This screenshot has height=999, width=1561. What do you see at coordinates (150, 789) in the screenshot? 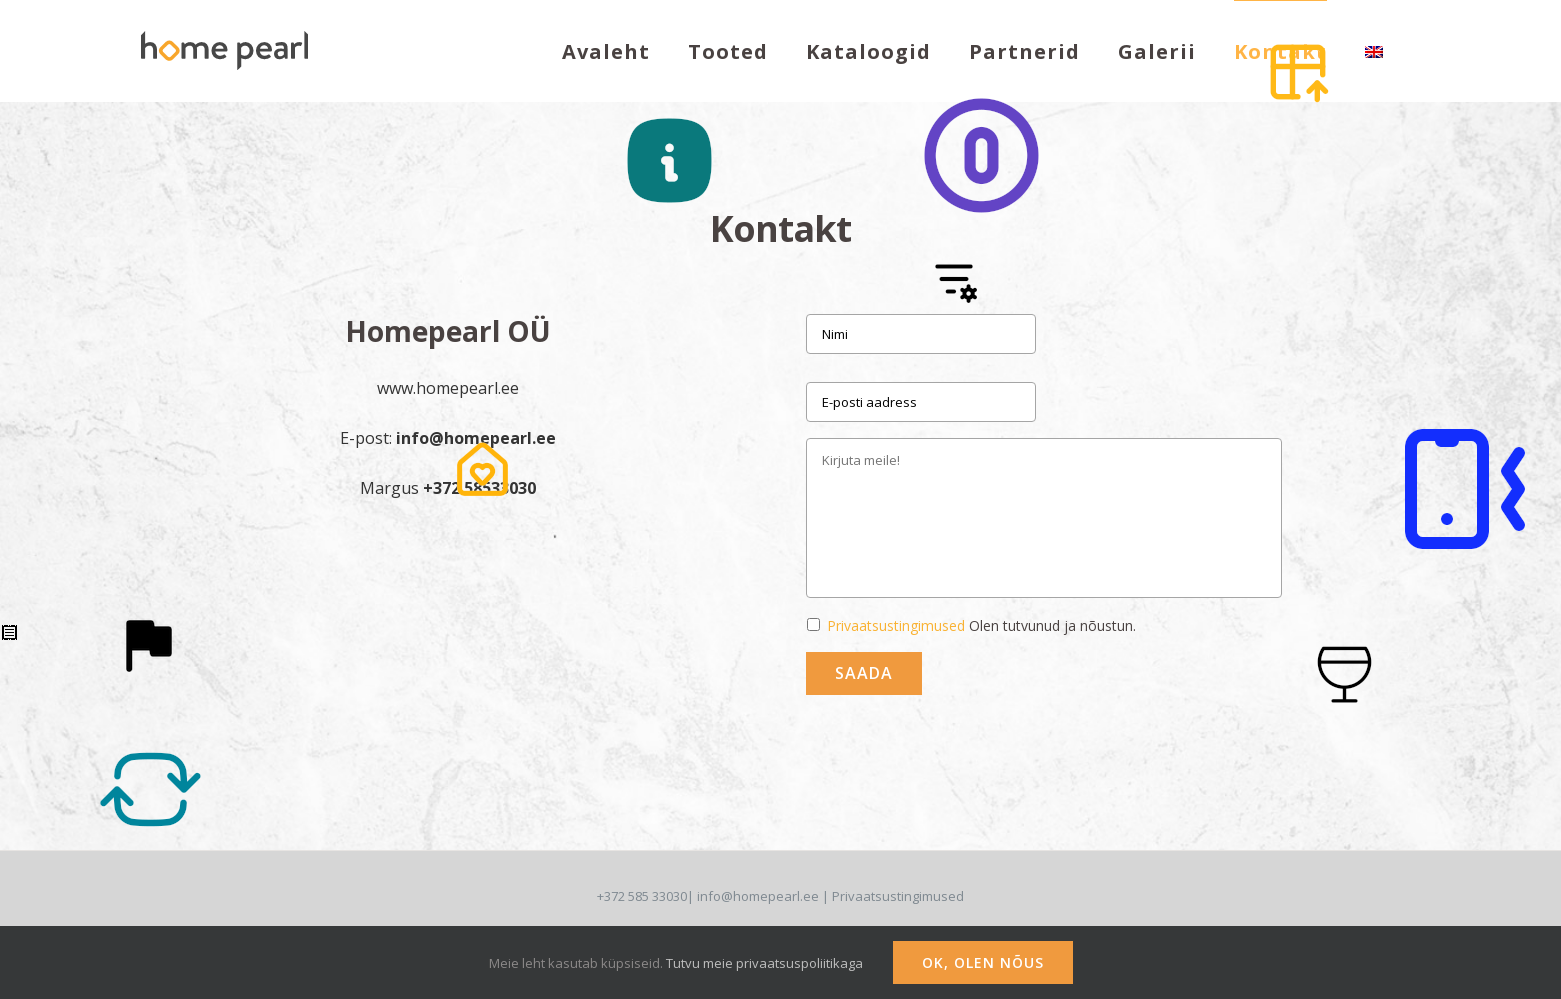
I see `refresh or reload content` at bounding box center [150, 789].